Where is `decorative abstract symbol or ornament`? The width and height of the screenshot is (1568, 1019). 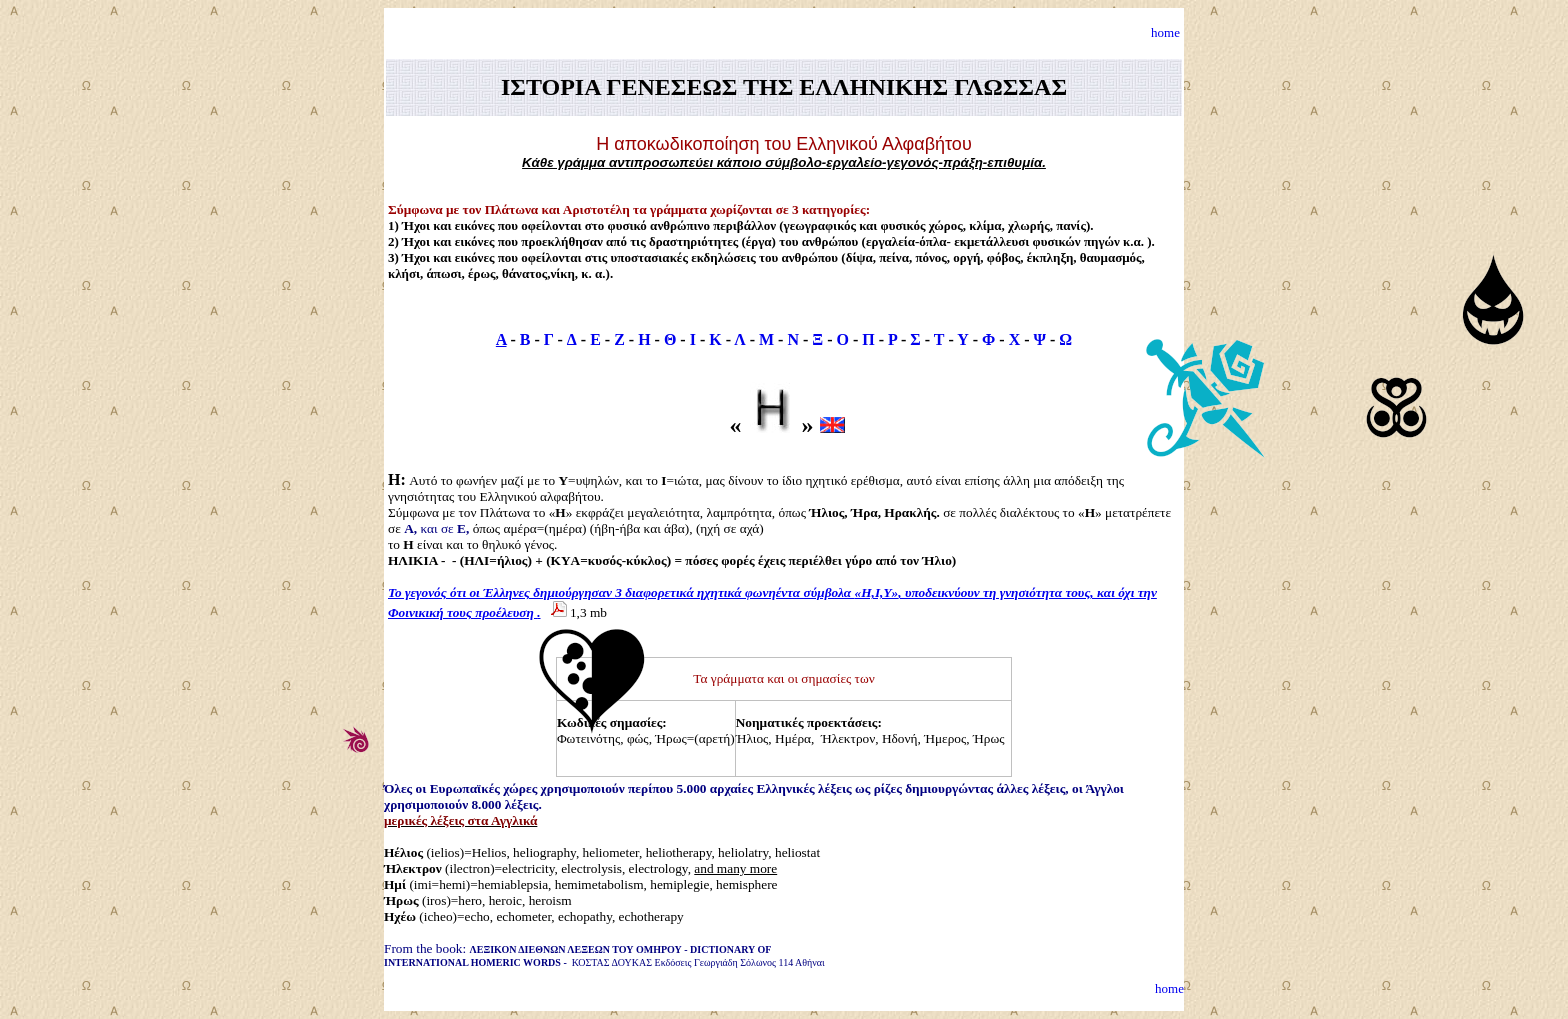
decorative abstract symbol or ornament is located at coordinates (1396, 407).